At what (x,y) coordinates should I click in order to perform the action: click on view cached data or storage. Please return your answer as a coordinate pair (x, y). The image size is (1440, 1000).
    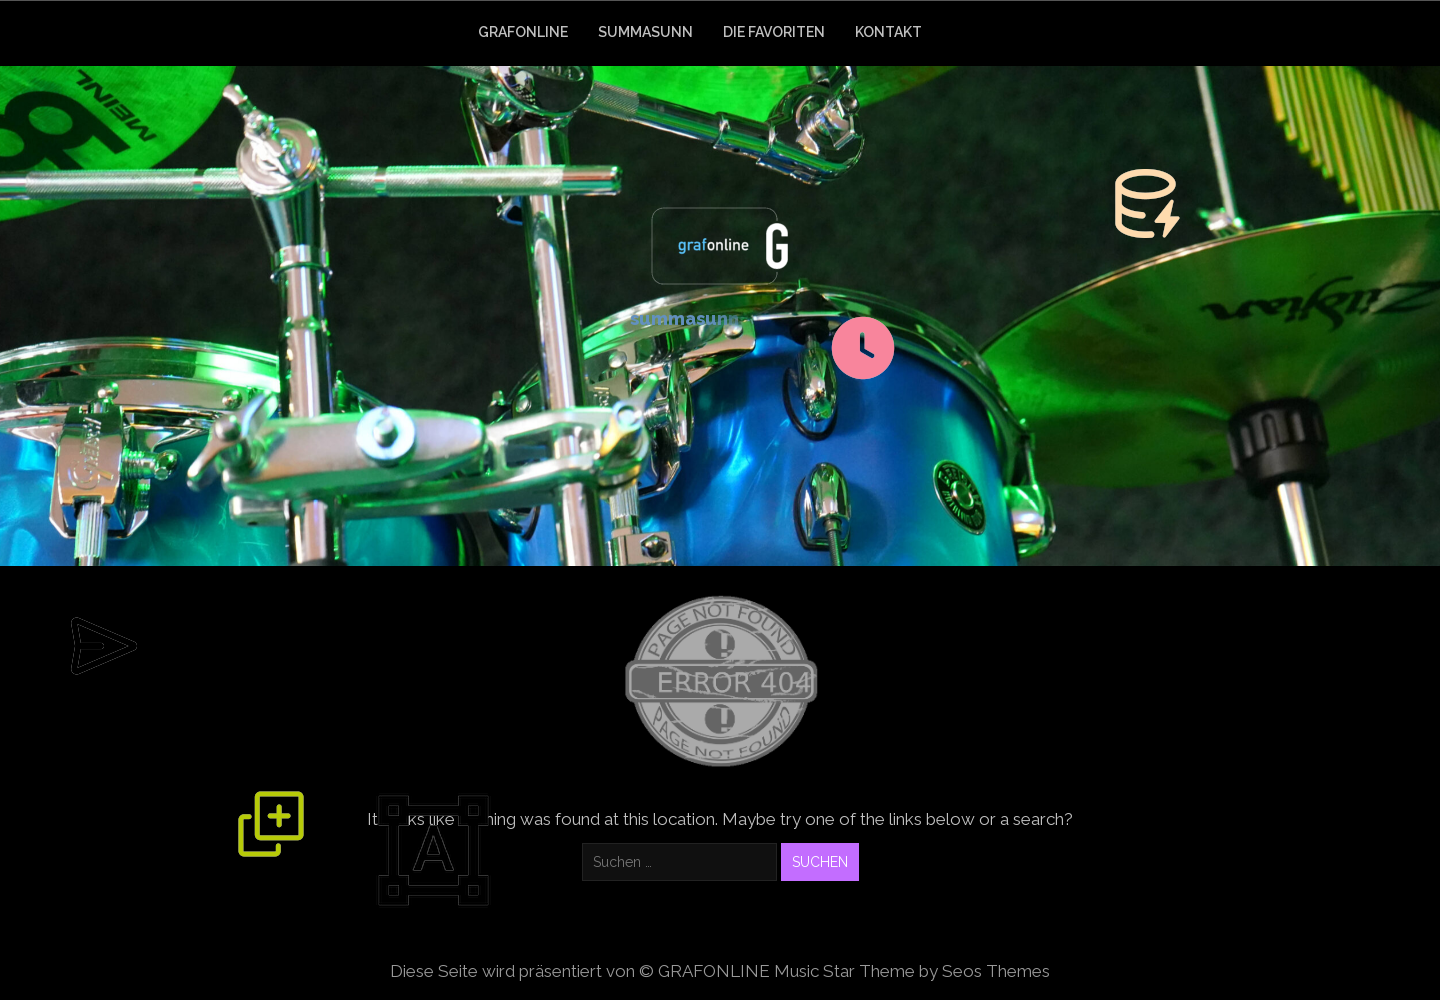
    Looking at the image, I should click on (1145, 203).